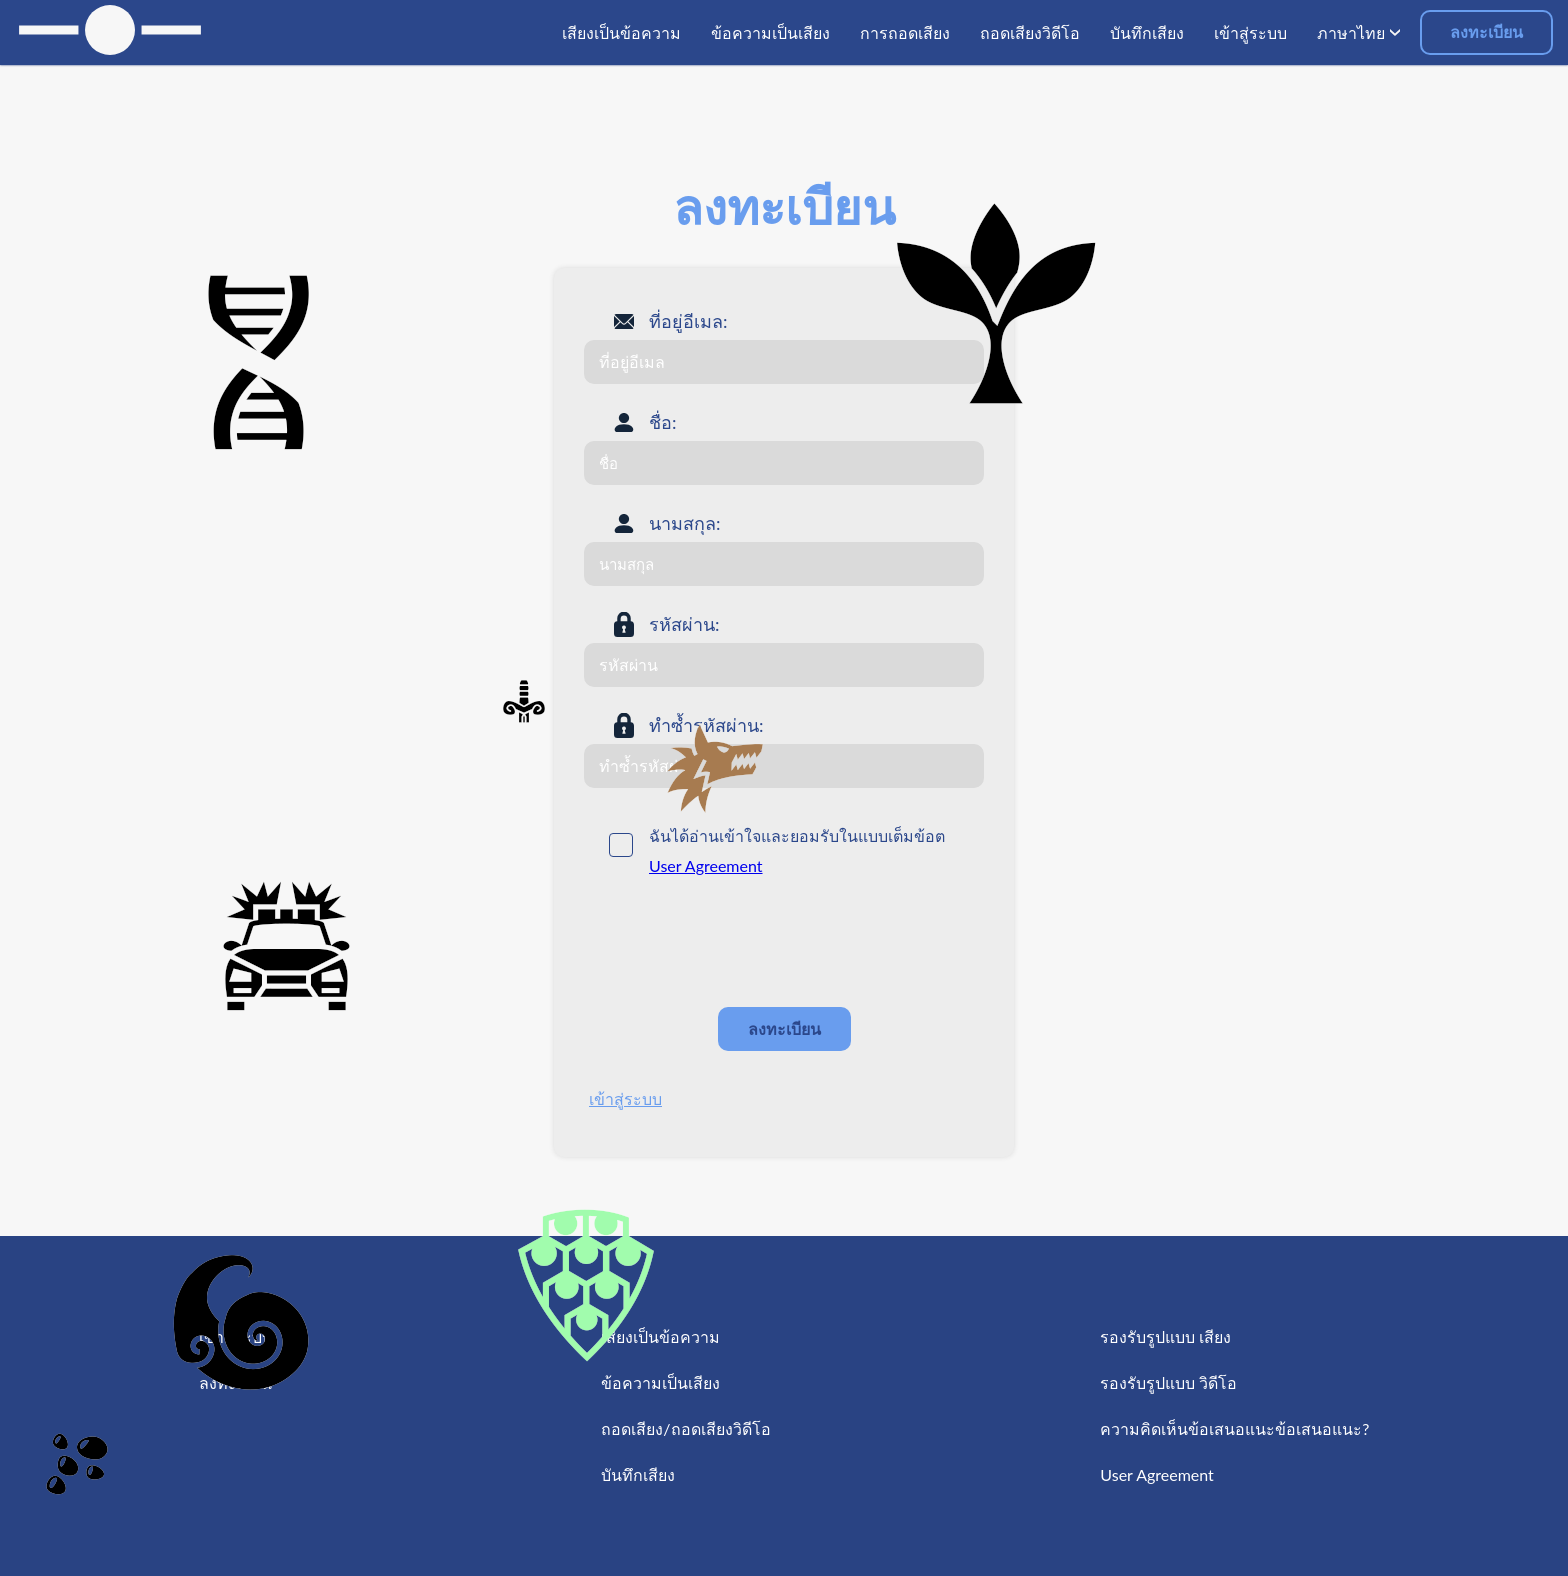  Describe the element at coordinates (259, 362) in the screenshot. I see `access genetic or DNA-related features` at that location.